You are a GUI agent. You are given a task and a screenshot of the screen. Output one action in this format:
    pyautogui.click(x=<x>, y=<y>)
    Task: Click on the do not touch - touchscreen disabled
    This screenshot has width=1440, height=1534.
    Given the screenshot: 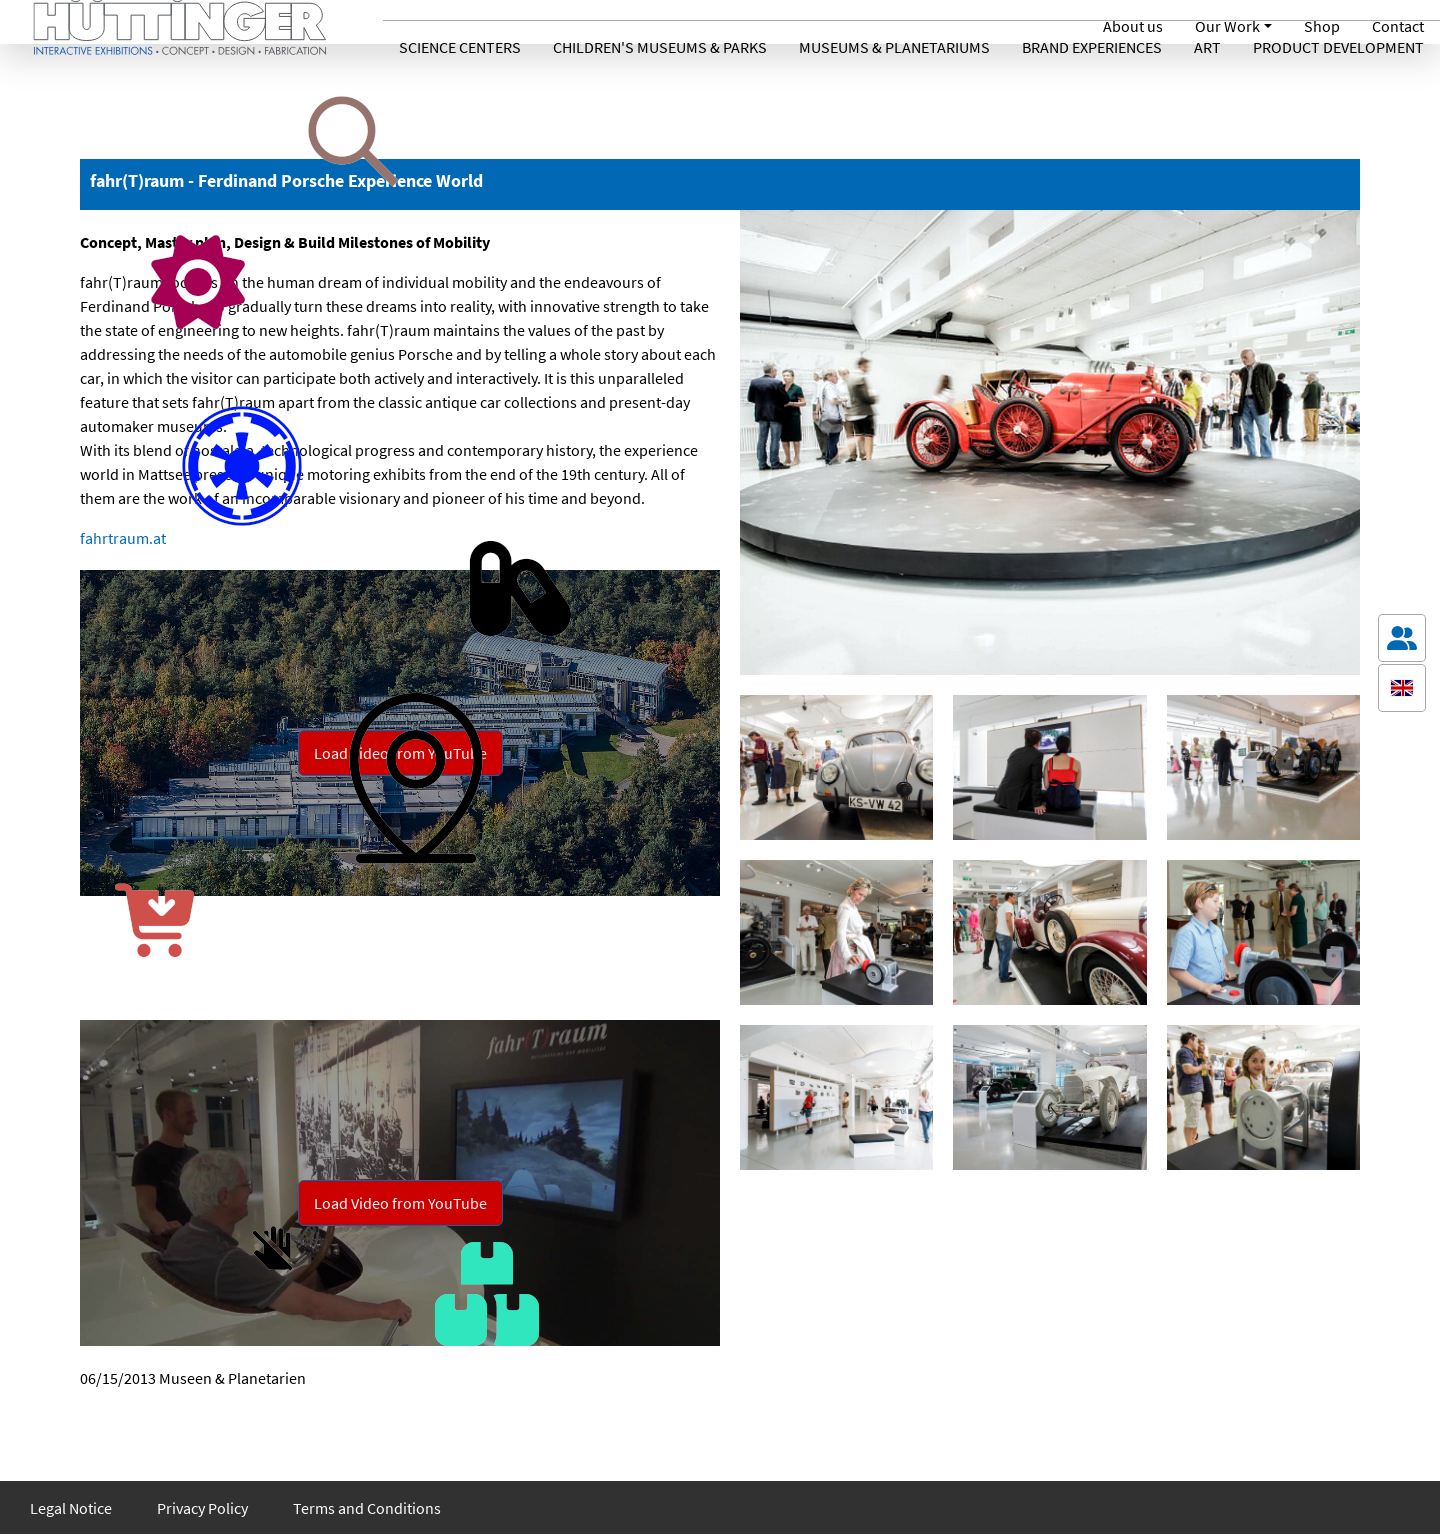 What is the action you would take?
    pyautogui.click(x=274, y=1249)
    